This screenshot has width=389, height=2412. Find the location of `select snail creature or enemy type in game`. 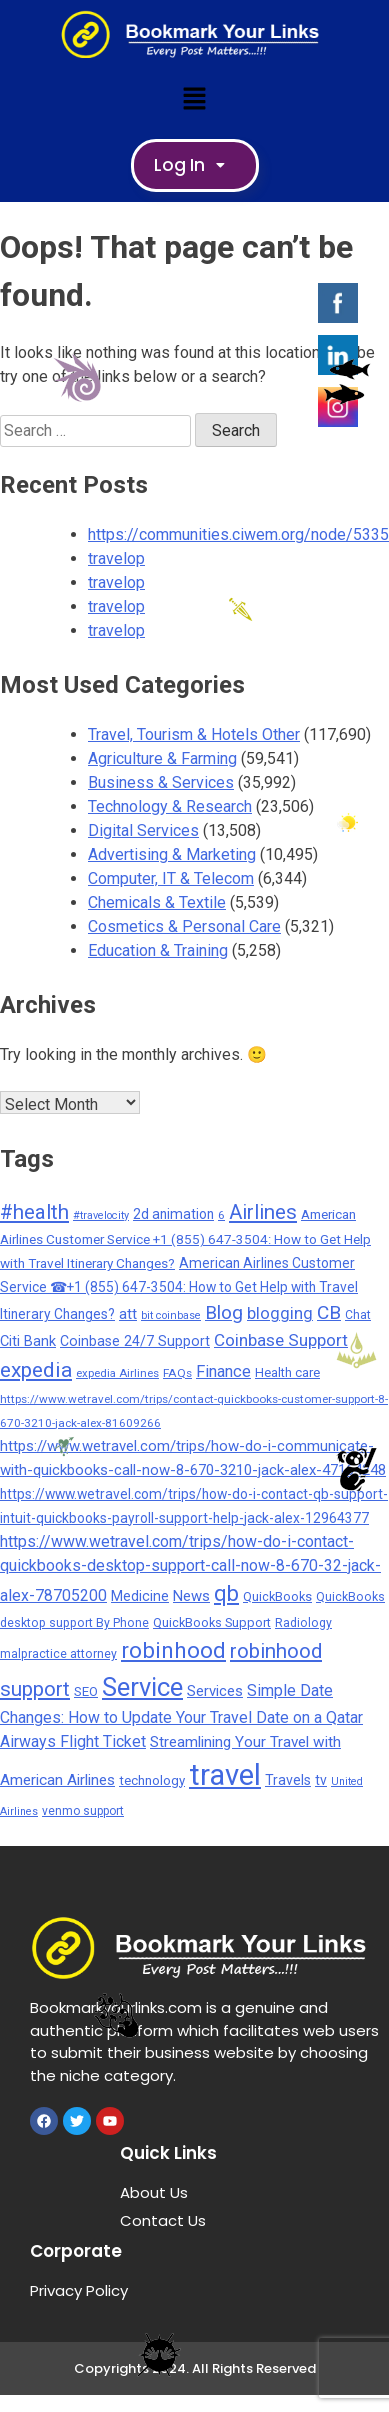

select snail creature or enemy type in game is located at coordinates (78, 377).